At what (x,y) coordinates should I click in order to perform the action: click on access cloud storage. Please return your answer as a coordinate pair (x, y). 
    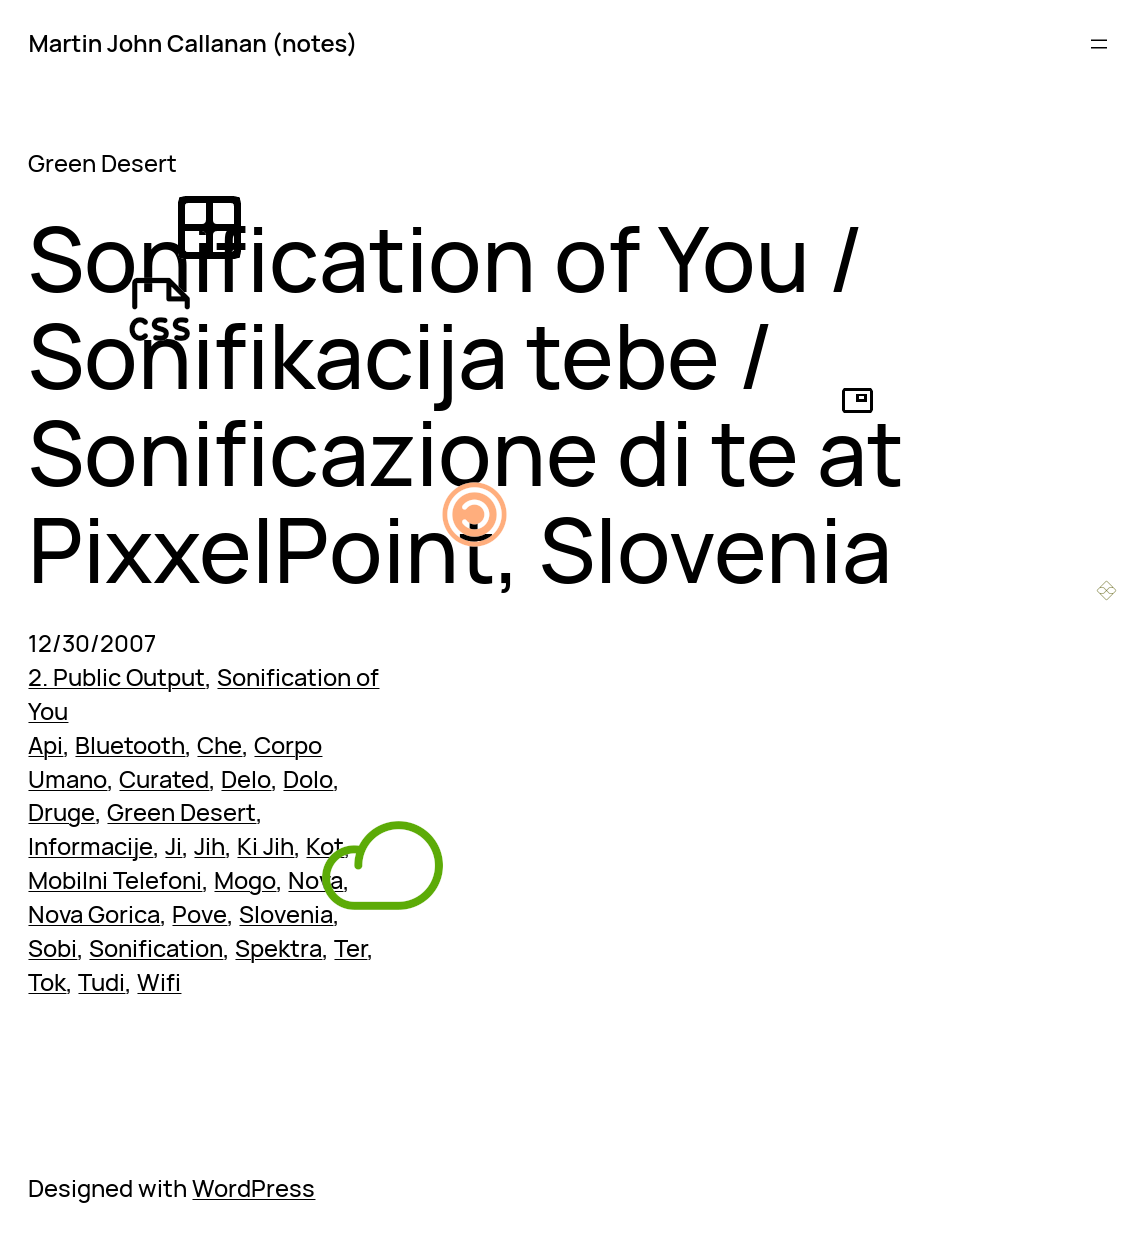
    Looking at the image, I should click on (382, 865).